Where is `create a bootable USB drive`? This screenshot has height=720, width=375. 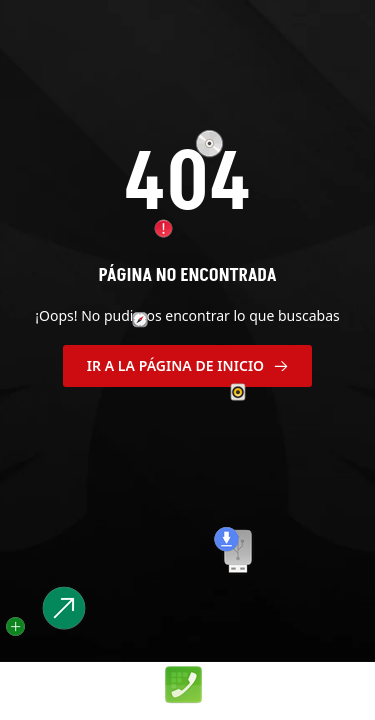
create a bootable USB drive is located at coordinates (238, 551).